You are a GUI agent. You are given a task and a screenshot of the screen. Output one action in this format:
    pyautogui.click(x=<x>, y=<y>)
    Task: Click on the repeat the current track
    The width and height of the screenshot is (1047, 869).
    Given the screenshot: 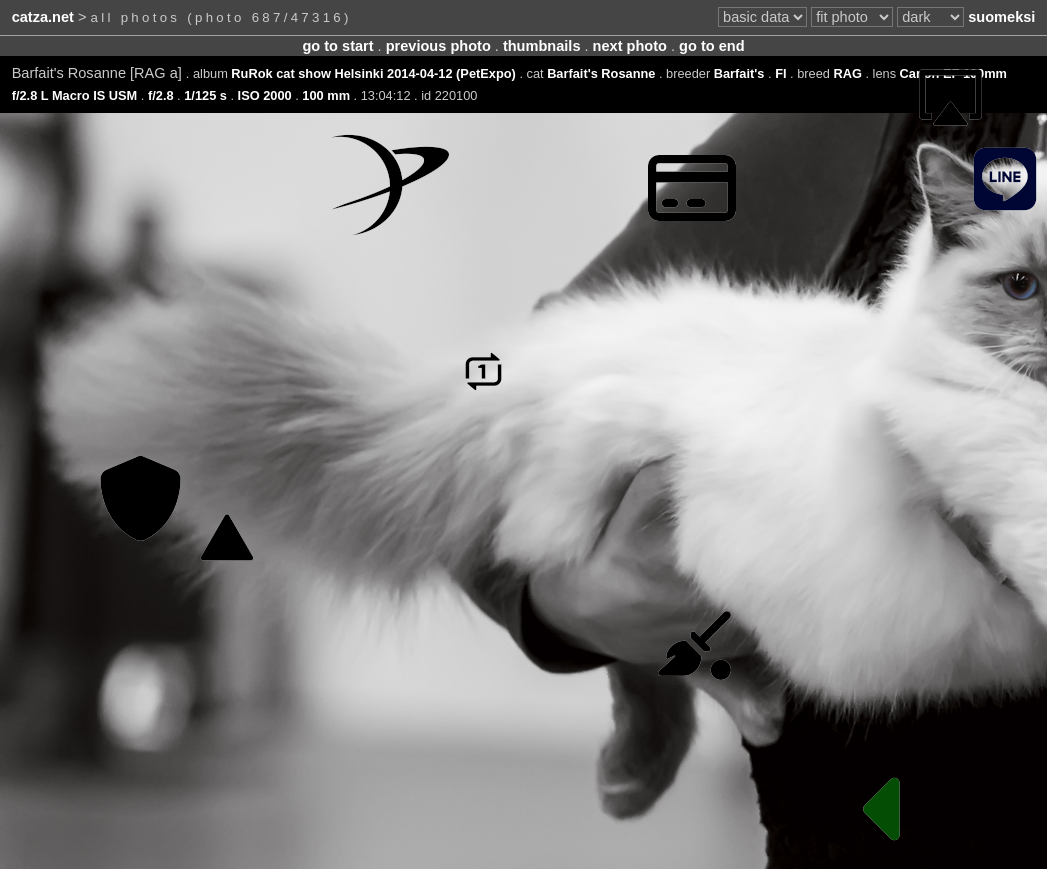 What is the action you would take?
    pyautogui.click(x=483, y=371)
    